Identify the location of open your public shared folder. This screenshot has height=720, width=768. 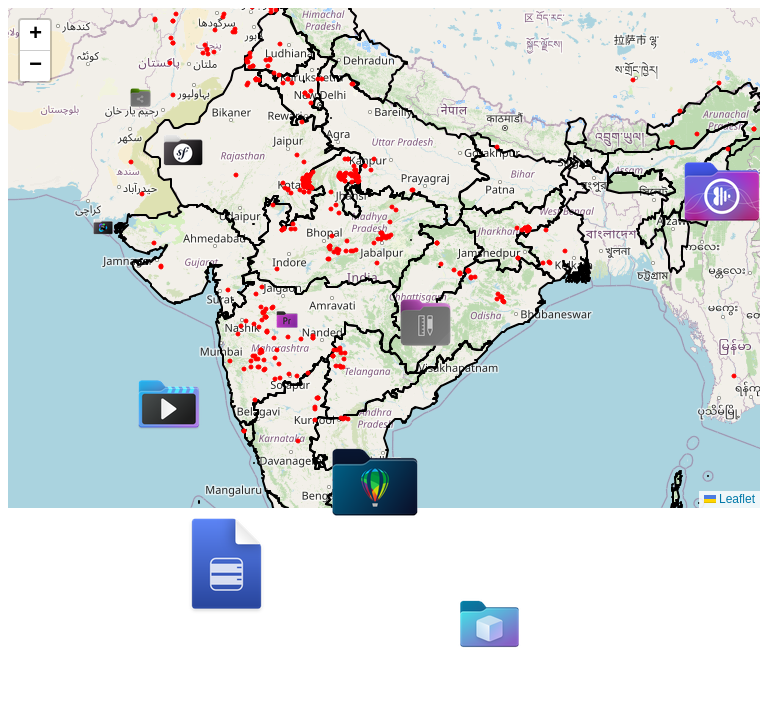
(140, 97).